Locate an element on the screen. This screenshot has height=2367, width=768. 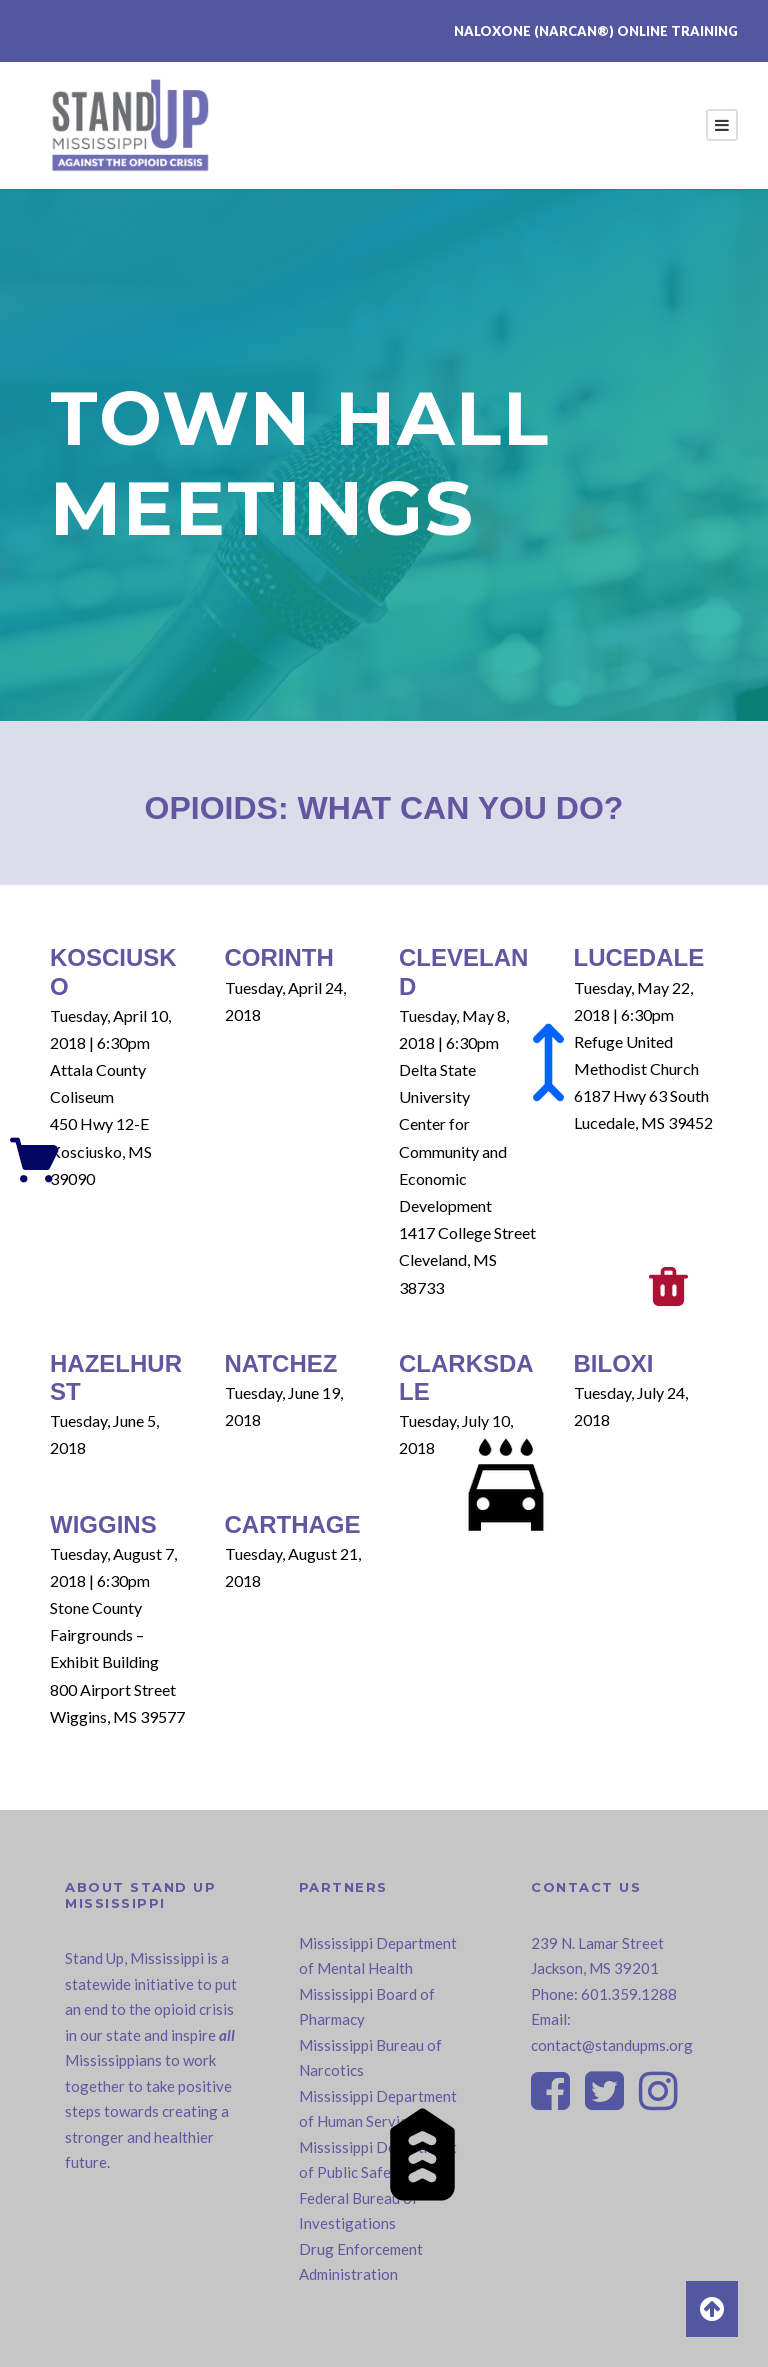
view your shopping cart is located at coordinates (35, 1160).